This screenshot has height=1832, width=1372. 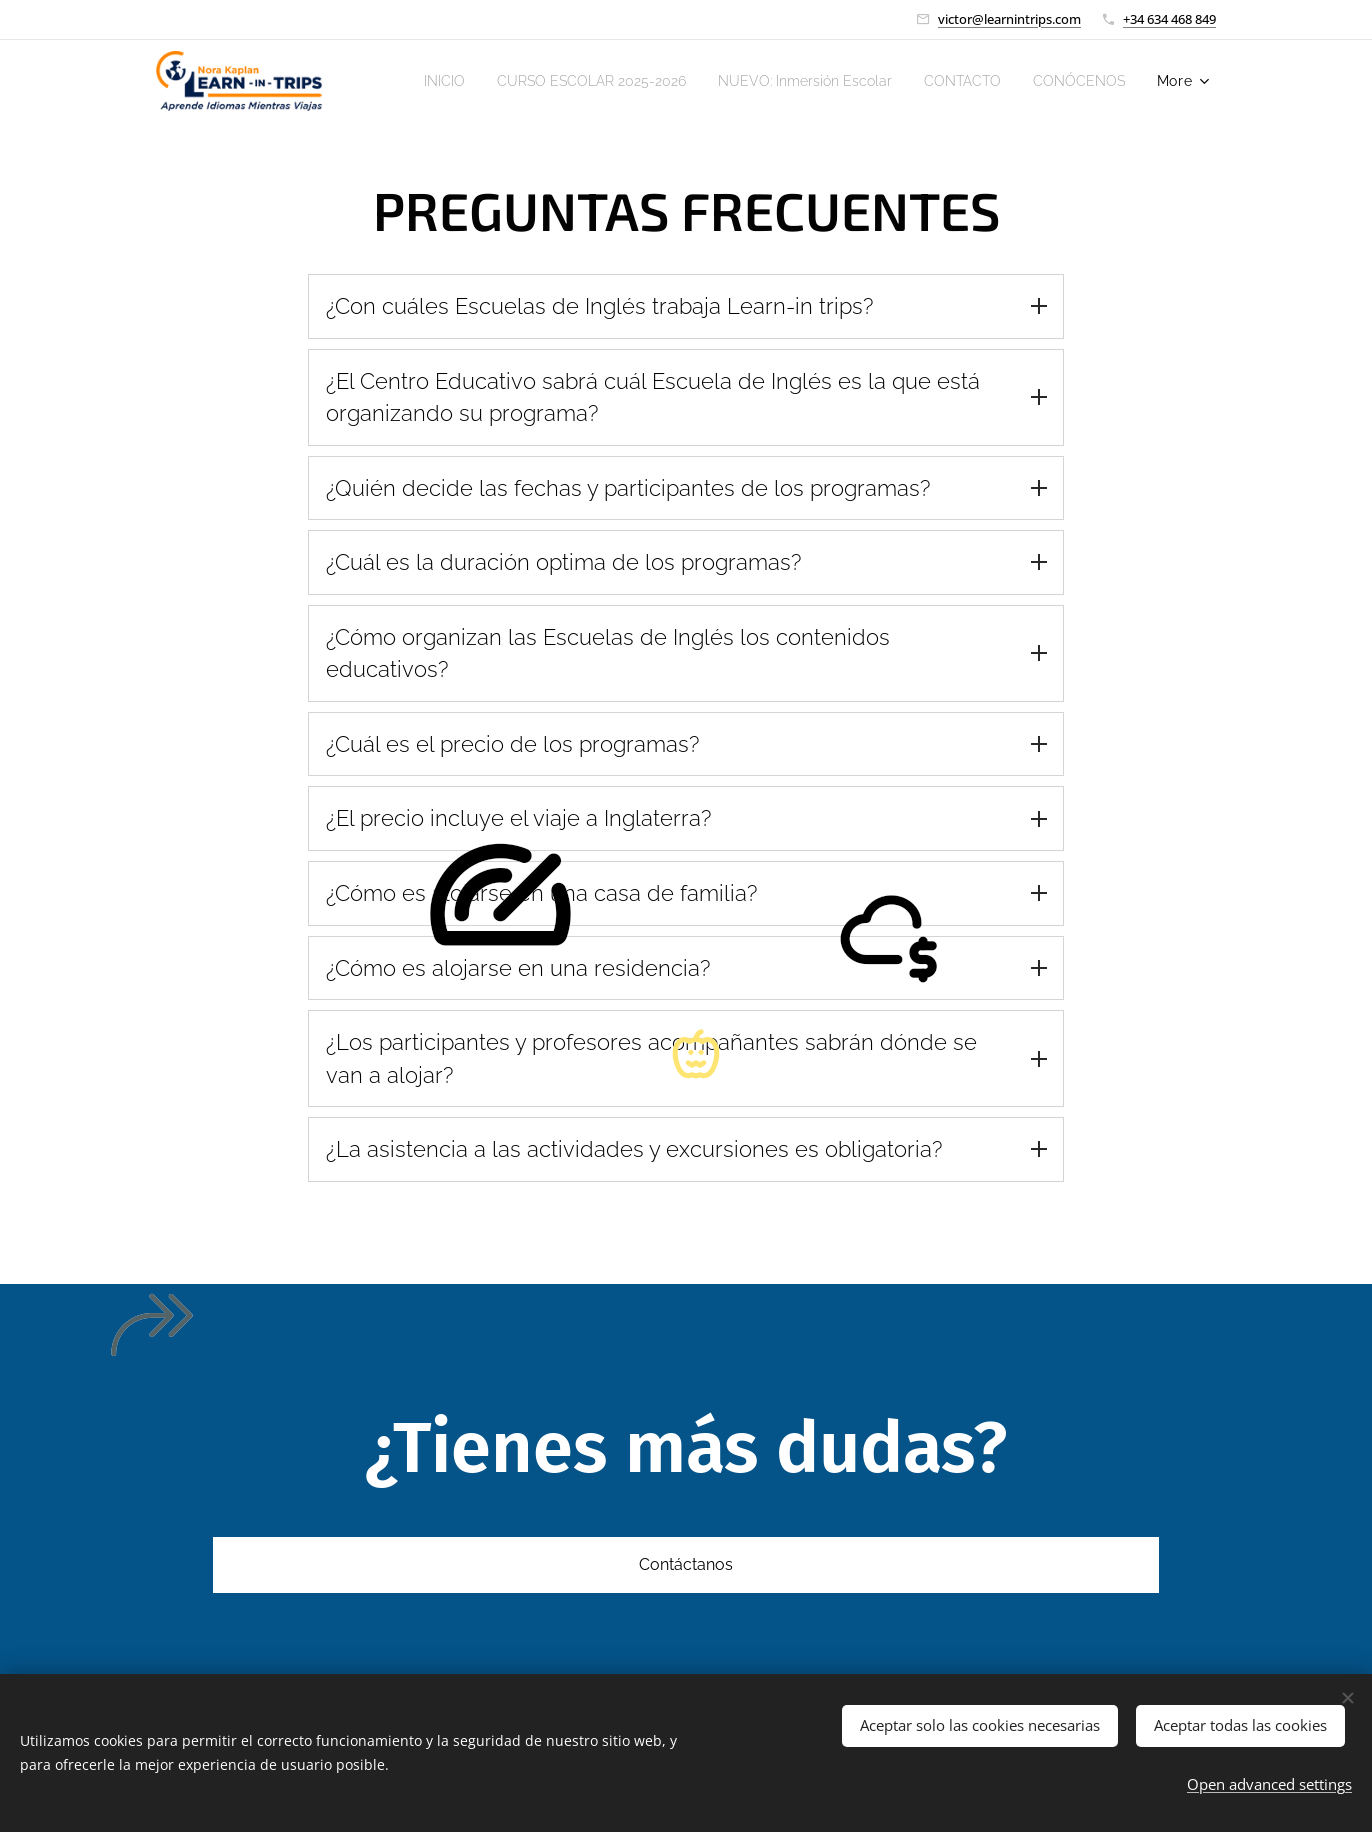 I want to click on forward or share content to another destination, so click(x=152, y=1325).